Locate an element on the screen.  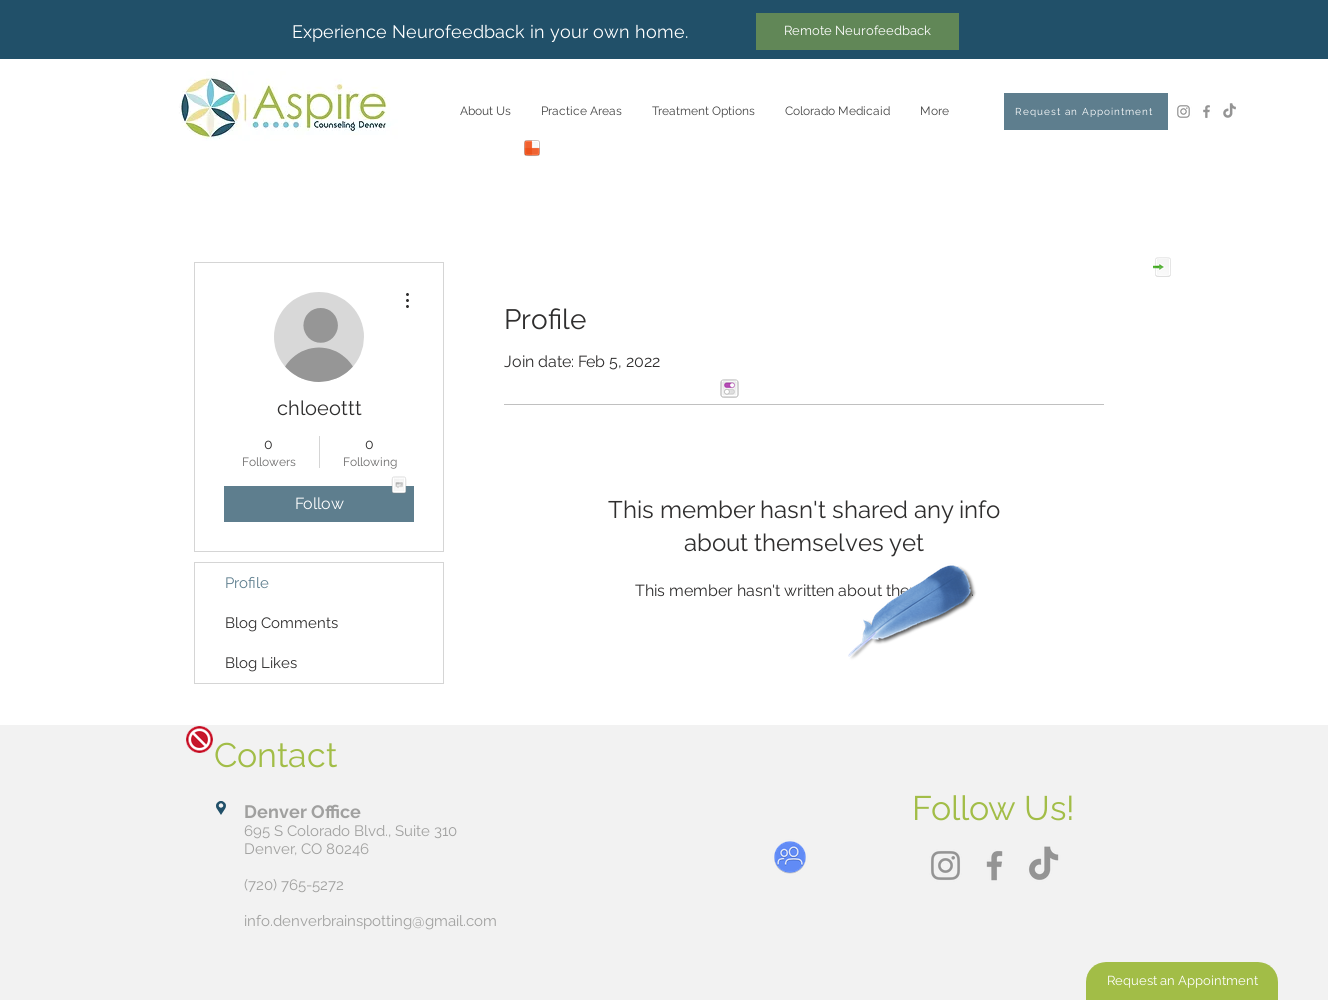
launch the Tk GUI toolkit framework is located at coordinates (912, 610).